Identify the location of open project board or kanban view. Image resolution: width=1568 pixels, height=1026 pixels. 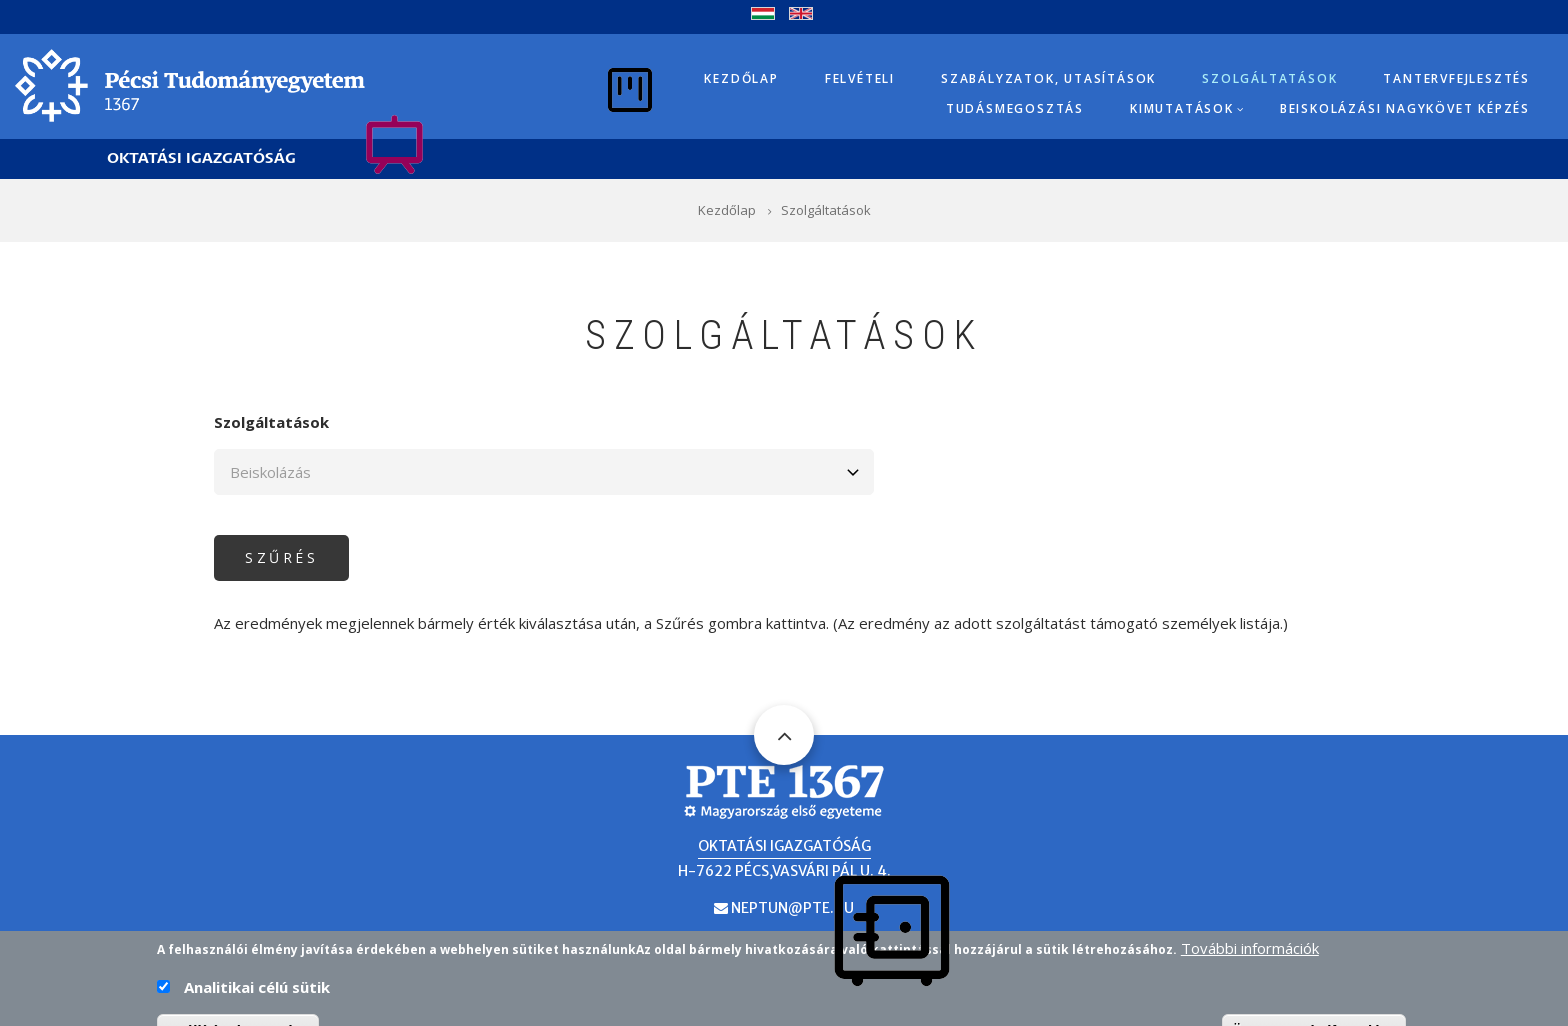
(630, 90).